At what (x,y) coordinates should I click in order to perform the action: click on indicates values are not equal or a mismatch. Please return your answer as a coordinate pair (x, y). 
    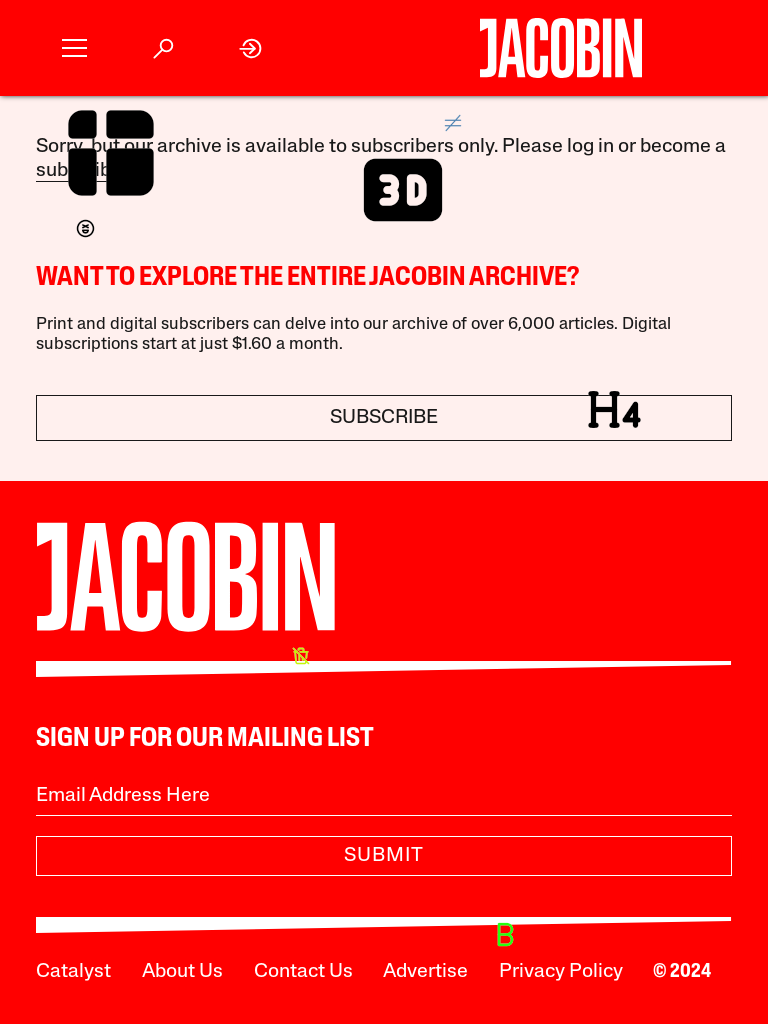
    Looking at the image, I should click on (453, 123).